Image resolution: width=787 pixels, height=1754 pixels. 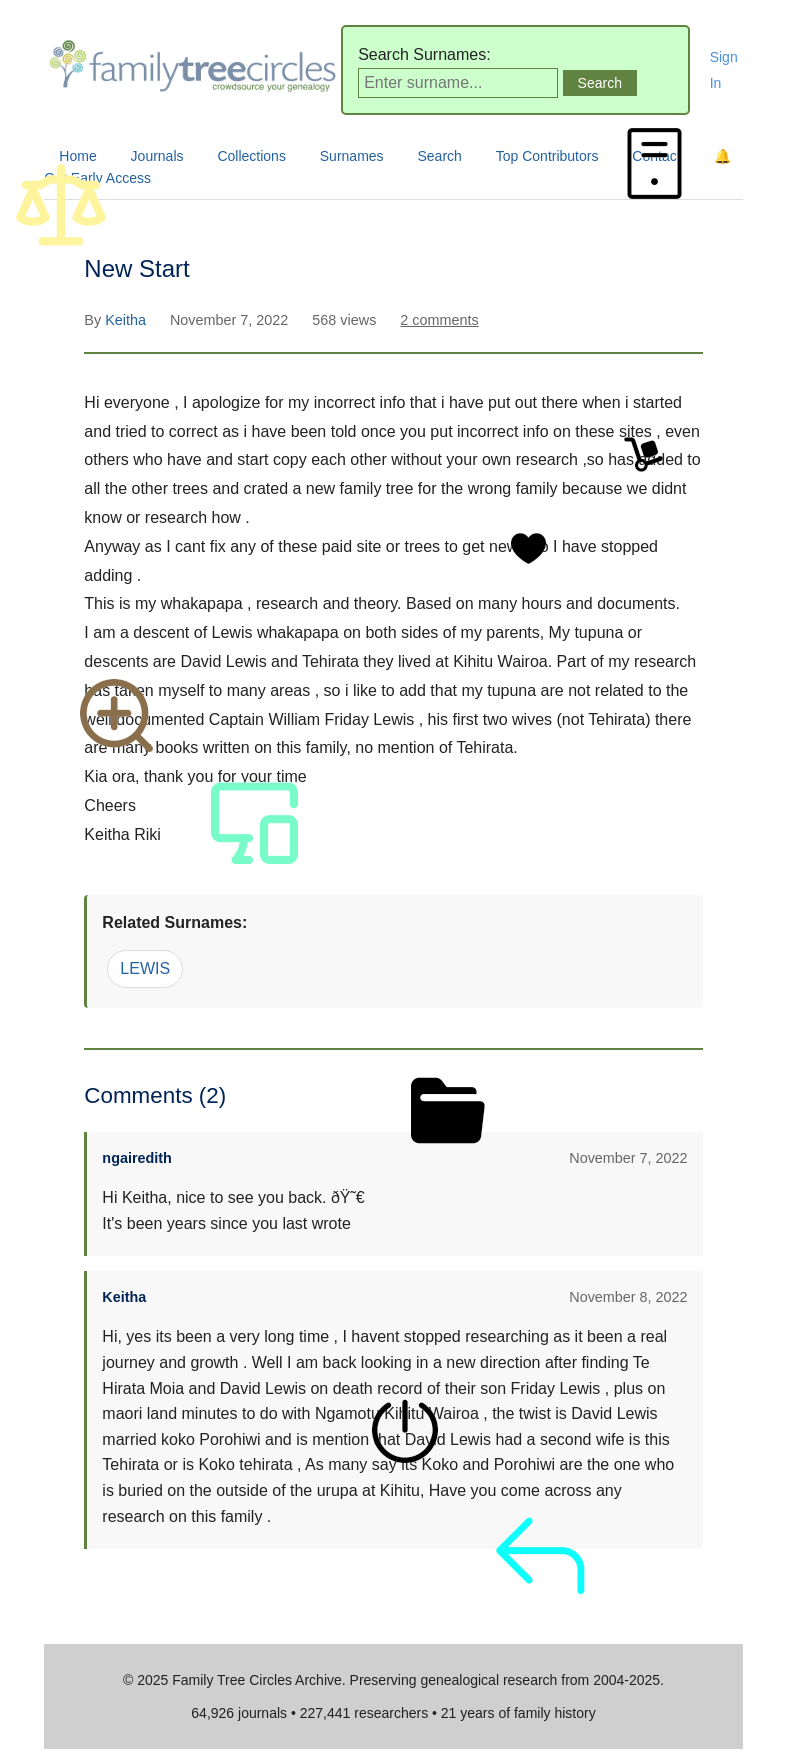 I want to click on access desktop computer or server settings, so click(x=654, y=163).